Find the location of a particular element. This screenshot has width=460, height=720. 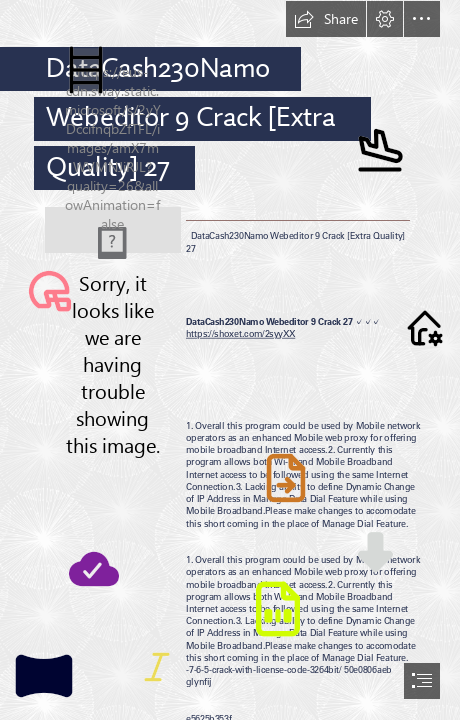

apply italic formatting to selected text is located at coordinates (157, 667).